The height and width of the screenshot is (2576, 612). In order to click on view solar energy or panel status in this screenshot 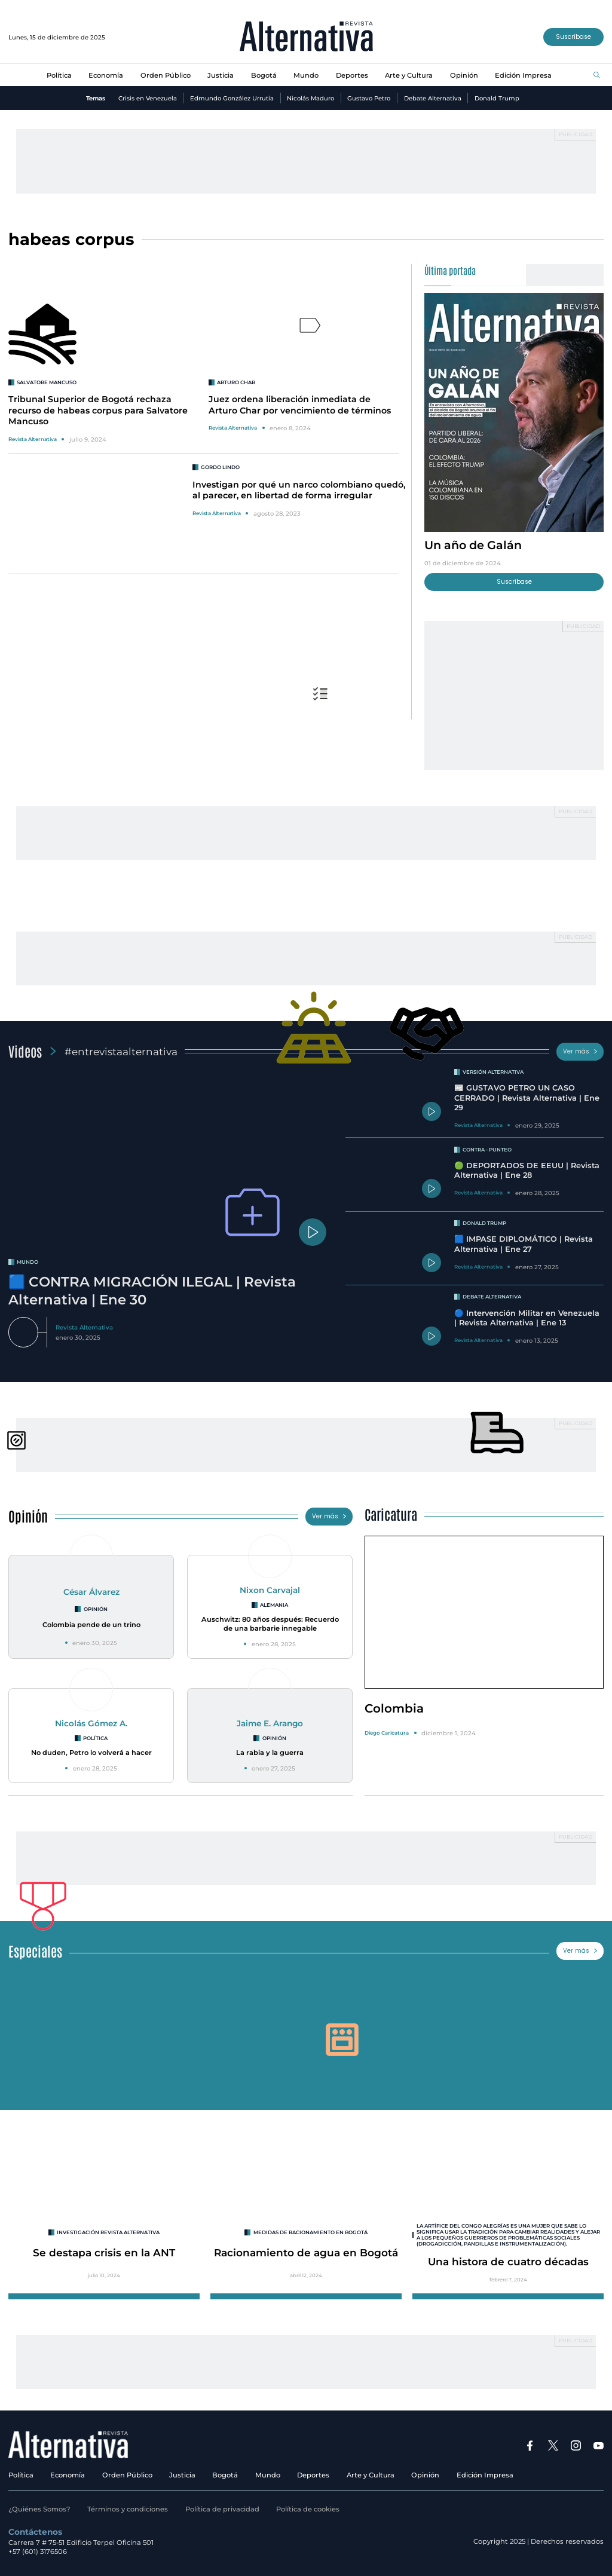, I will do `click(314, 1031)`.